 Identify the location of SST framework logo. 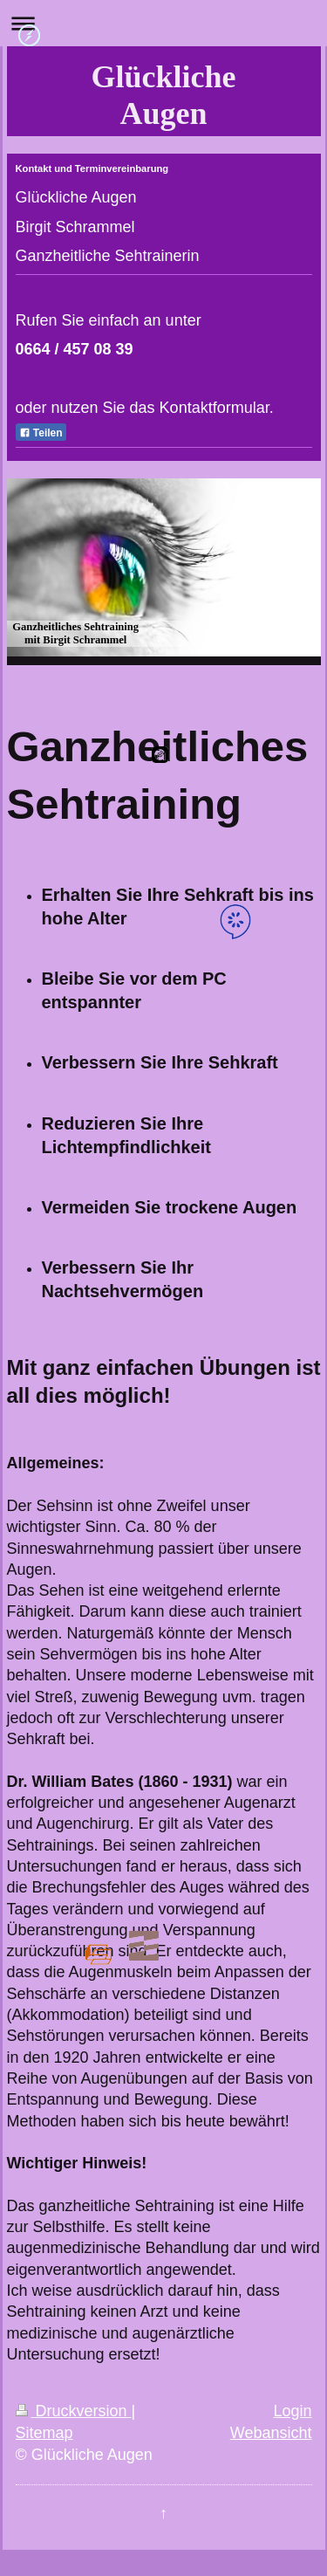
(99, 1954).